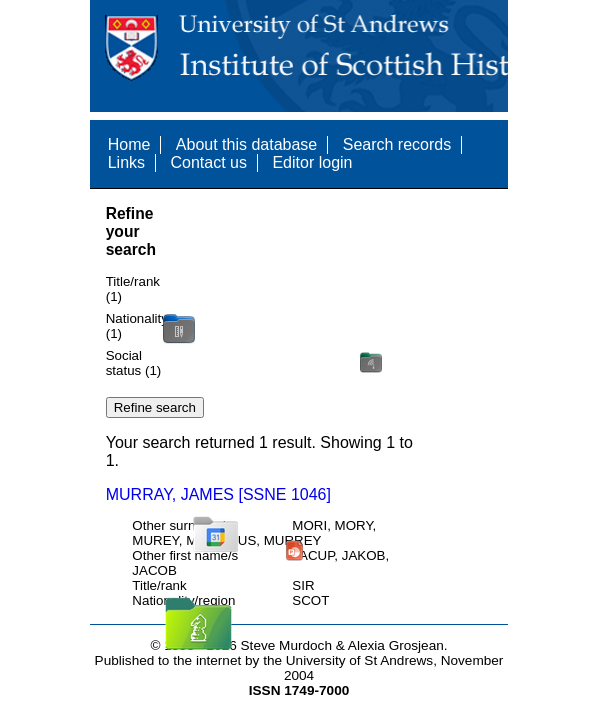 The image size is (598, 720). What do you see at coordinates (179, 328) in the screenshot?
I see `open templates folder` at bounding box center [179, 328].